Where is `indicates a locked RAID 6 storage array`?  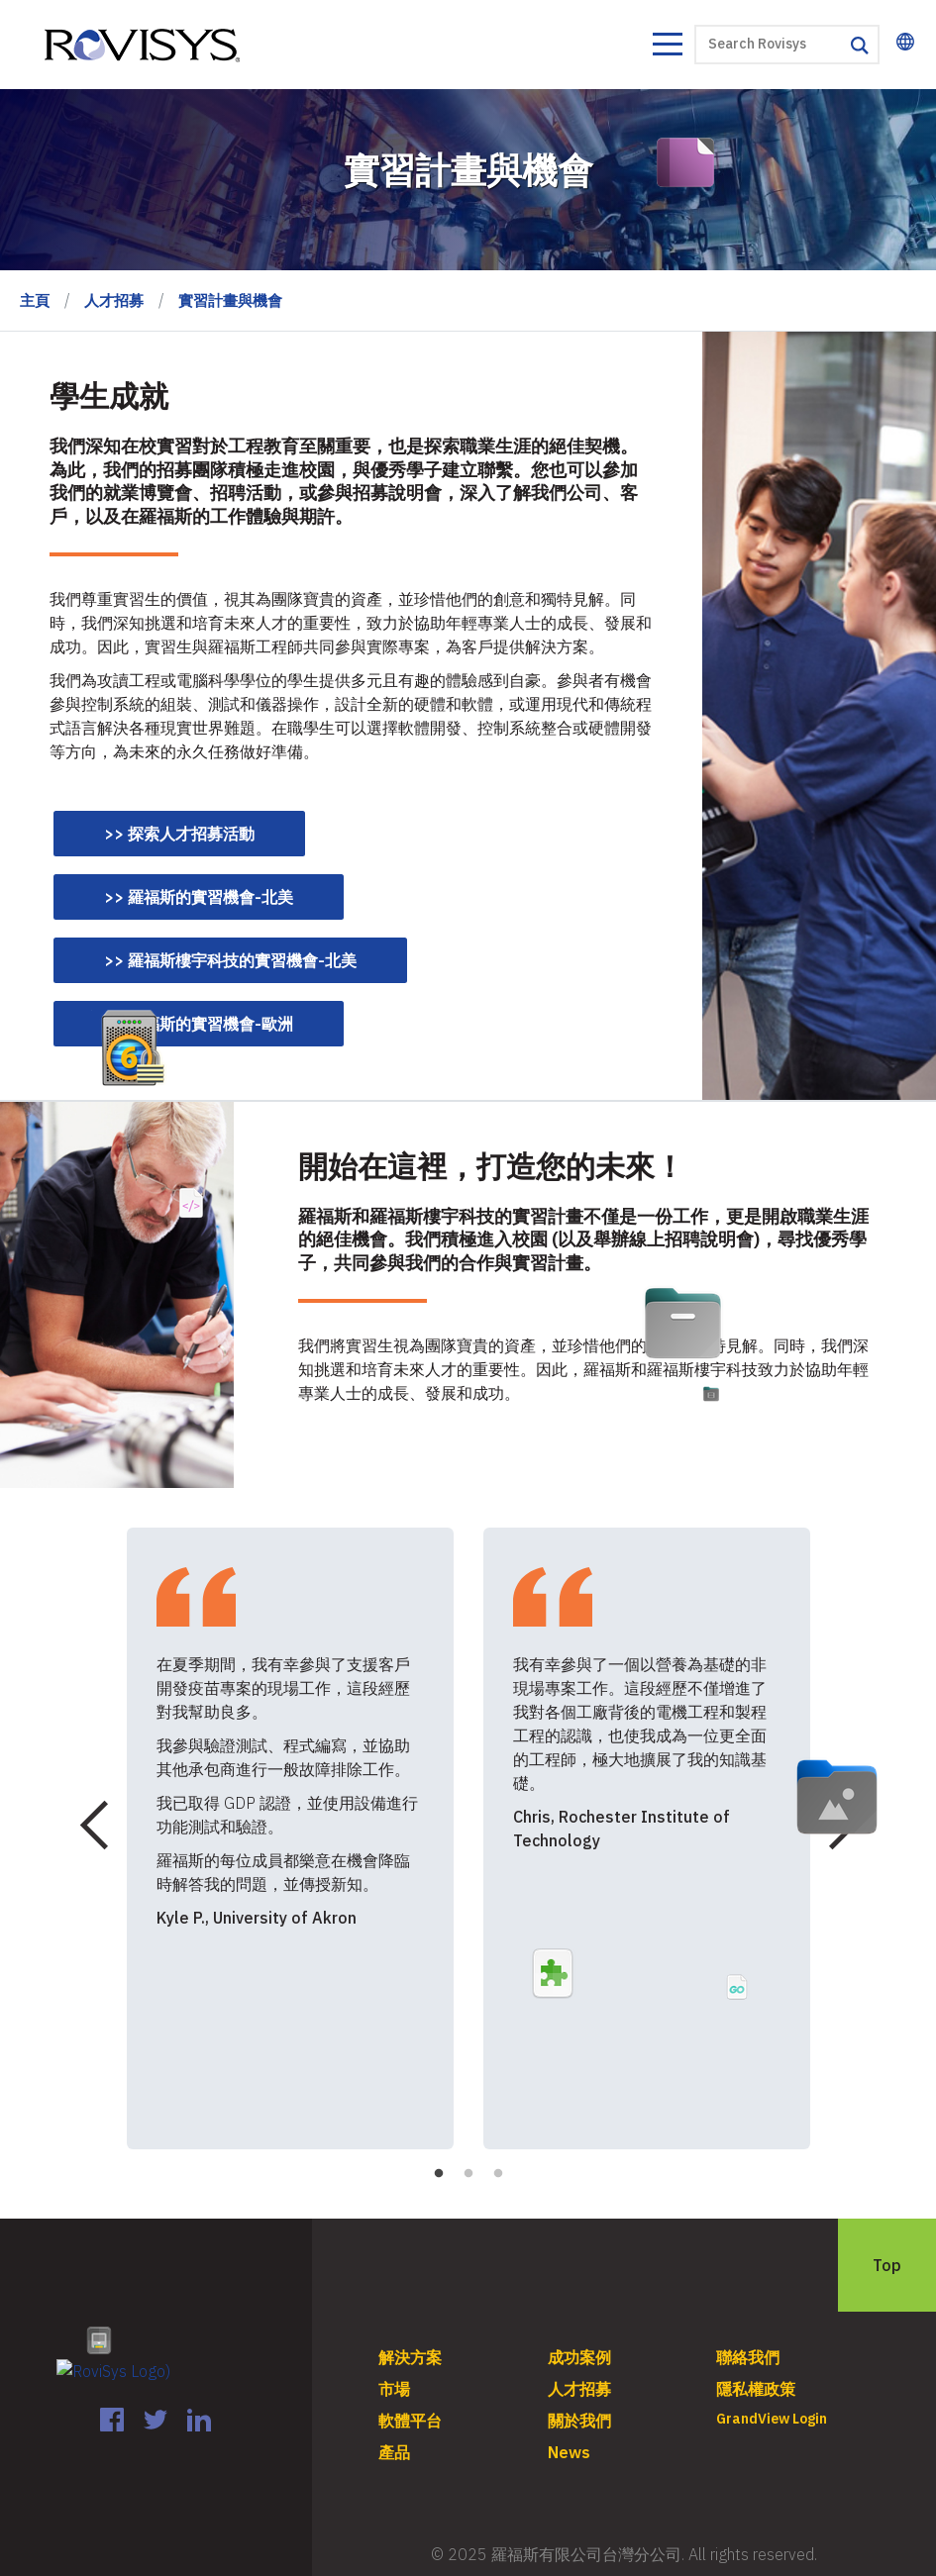 indicates a locked RAID 6 storage array is located at coordinates (129, 1047).